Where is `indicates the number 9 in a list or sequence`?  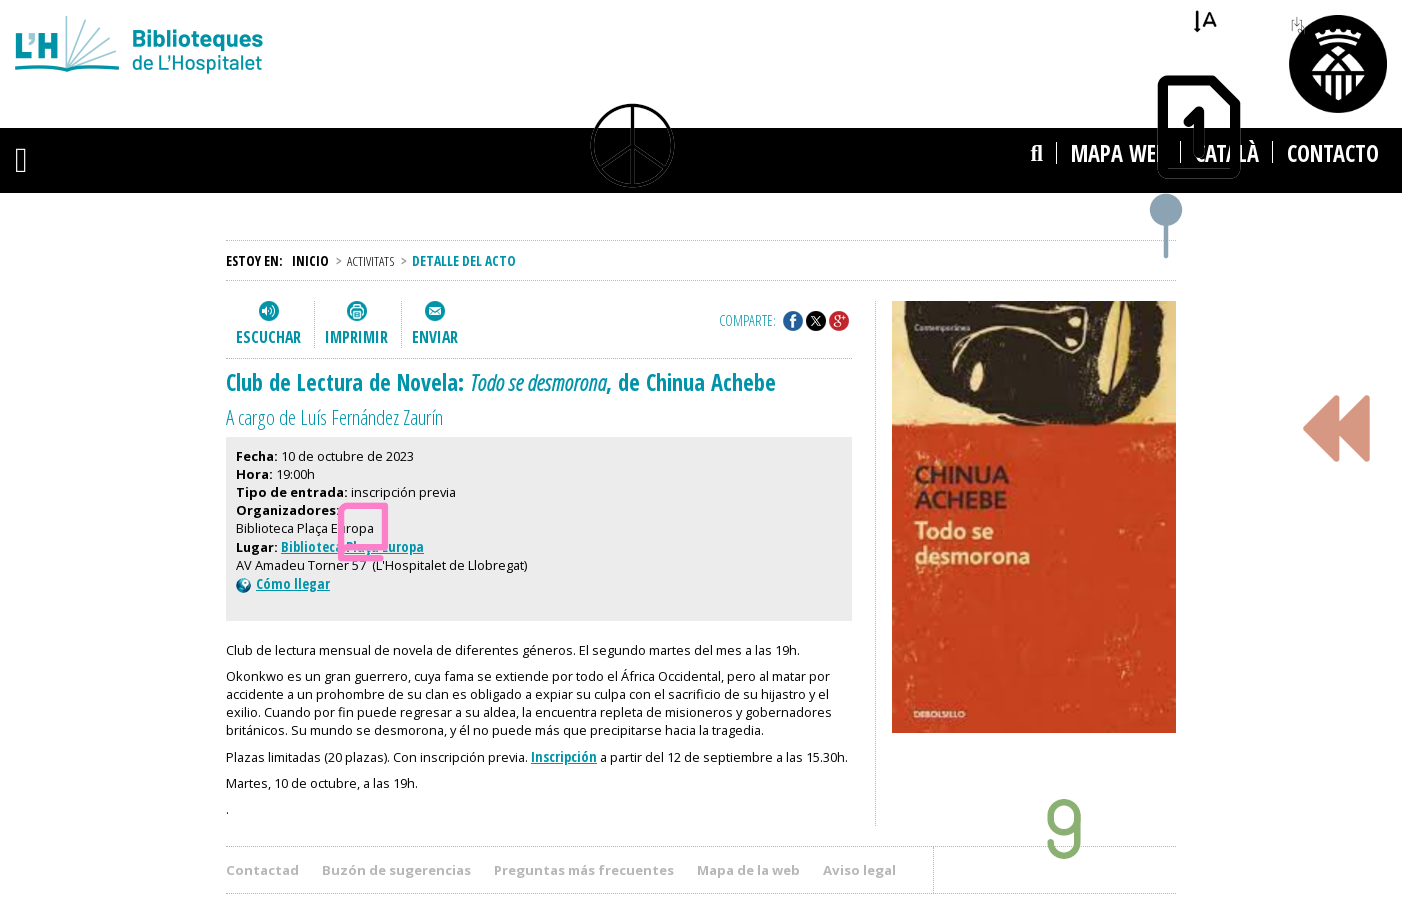
indicates the number 9 in a list or sequence is located at coordinates (1064, 829).